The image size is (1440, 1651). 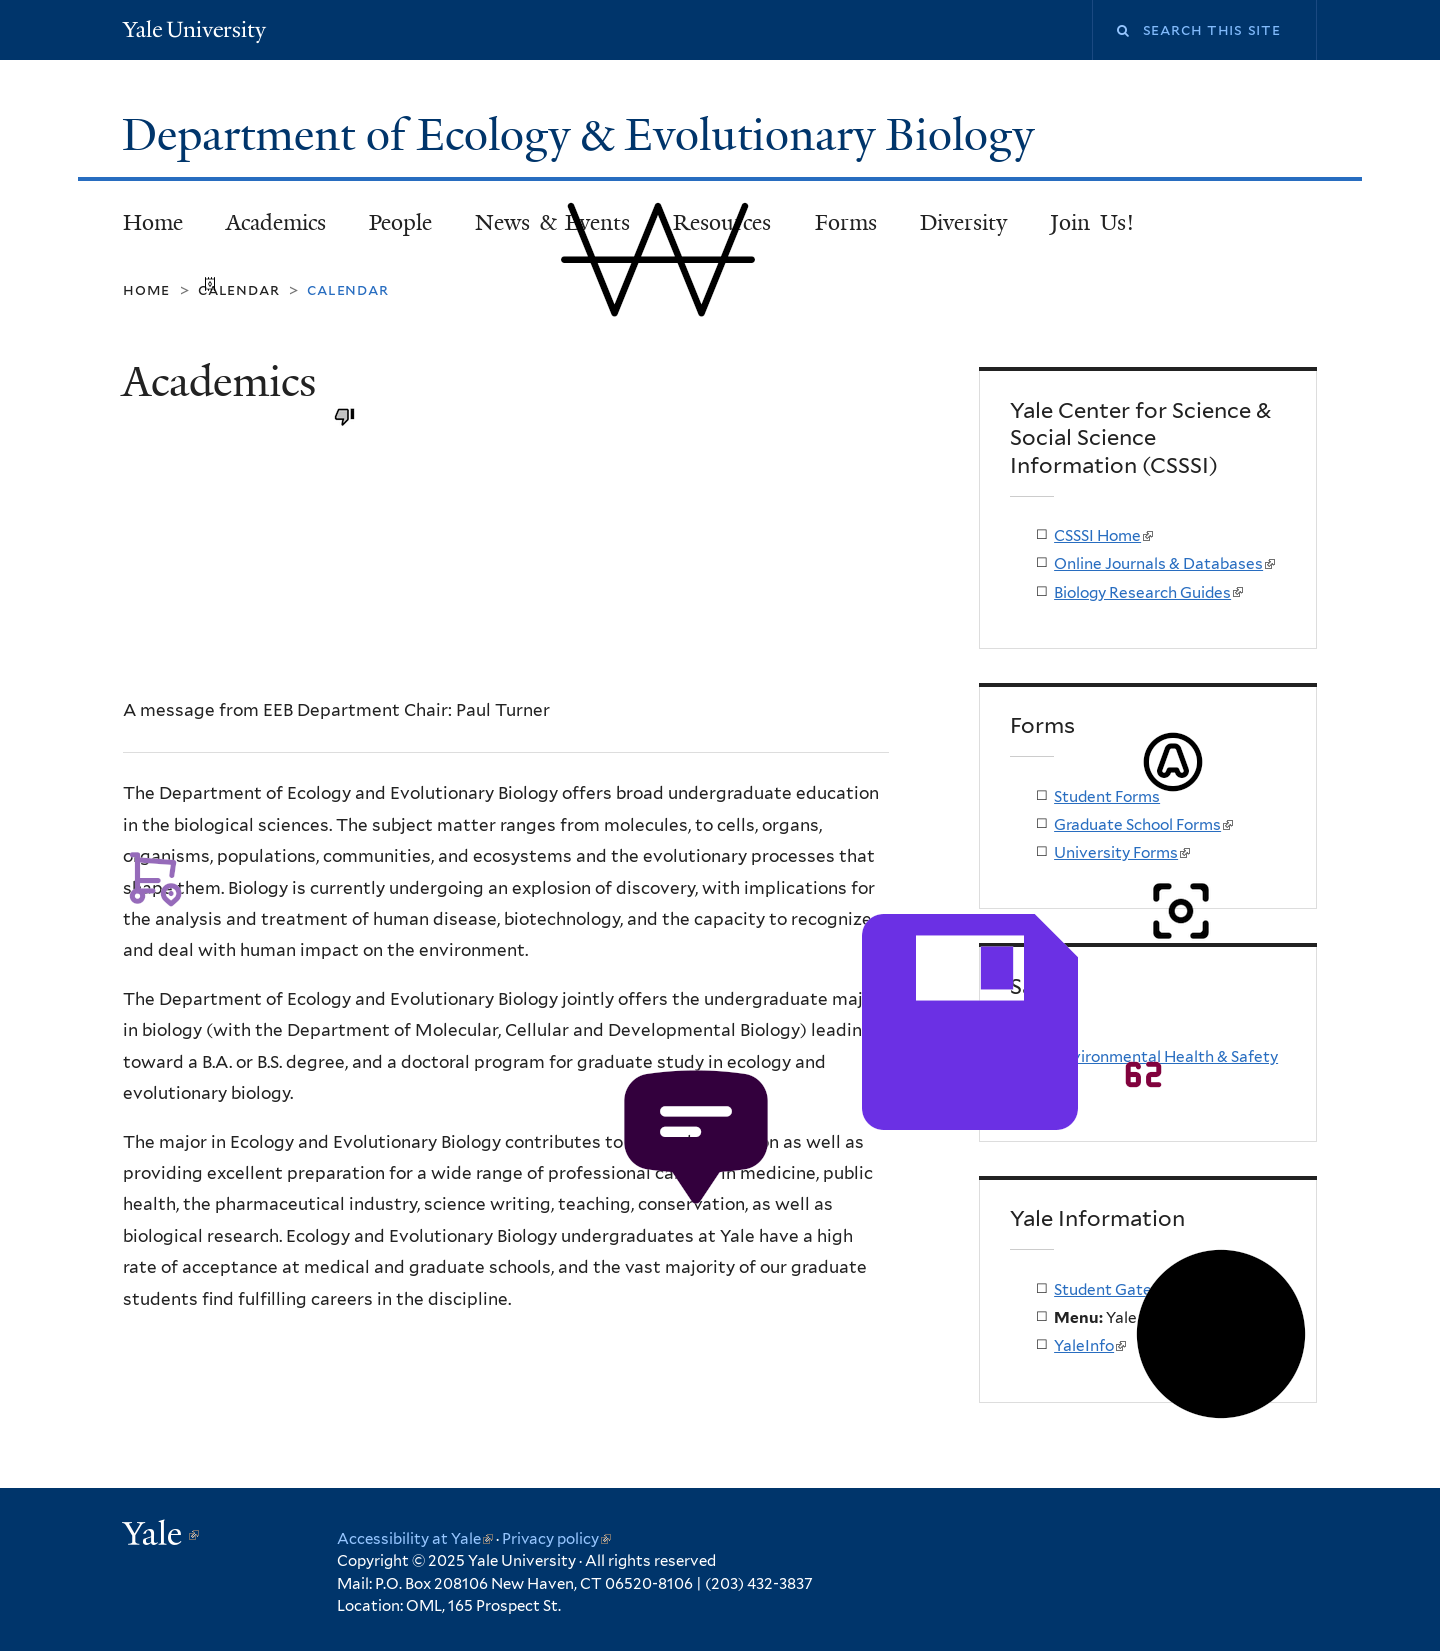 I want to click on tap to focus camera on center of frame, so click(x=1181, y=911).